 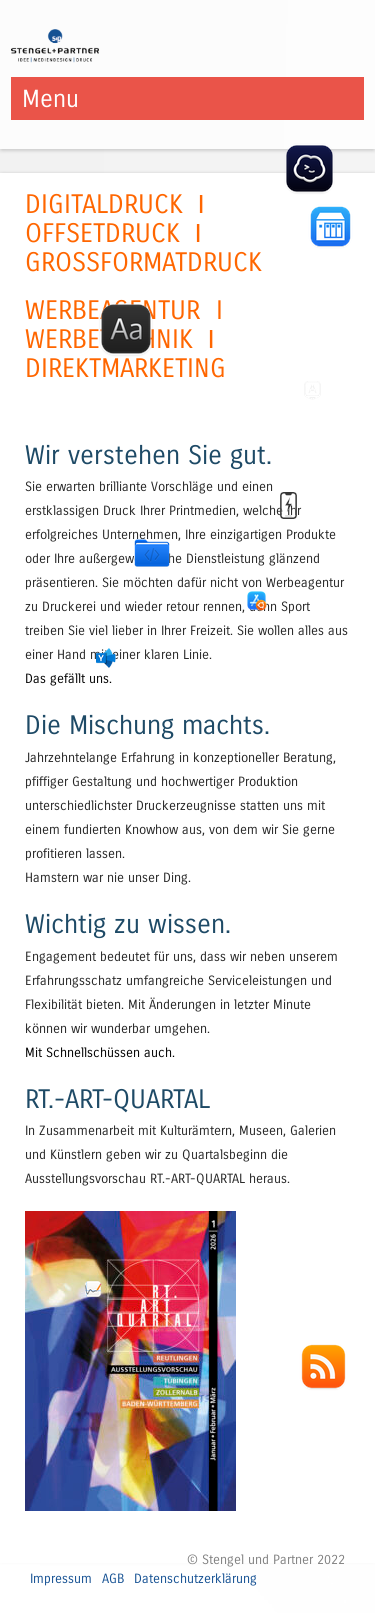 I want to click on open font management settings, so click(x=126, y=329).